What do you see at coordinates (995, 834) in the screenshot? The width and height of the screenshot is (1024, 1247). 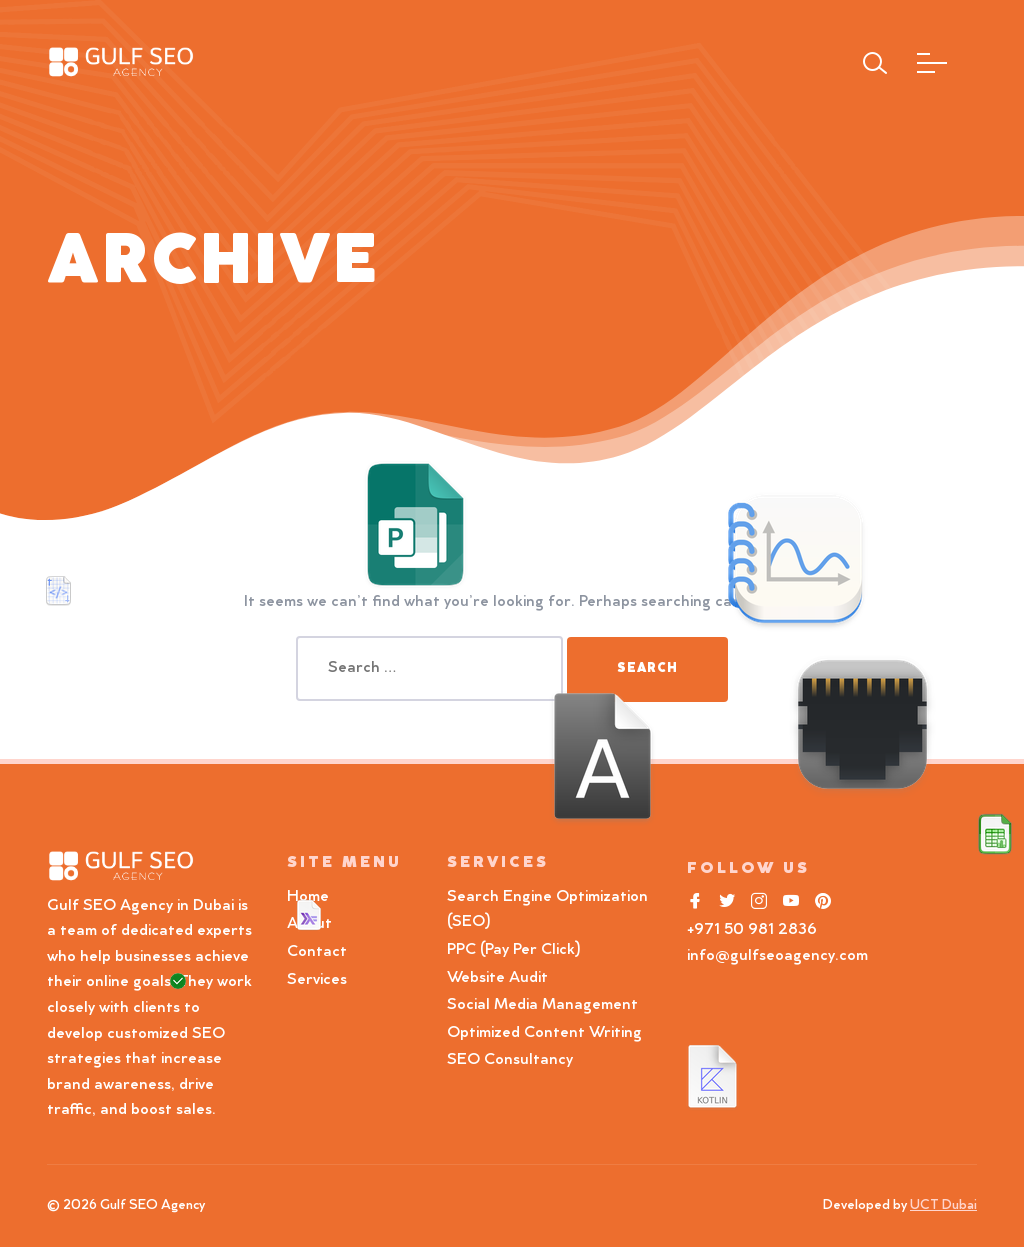 I see `libreoffice calc spreadsheet template file` at bounding box center [995, 834].